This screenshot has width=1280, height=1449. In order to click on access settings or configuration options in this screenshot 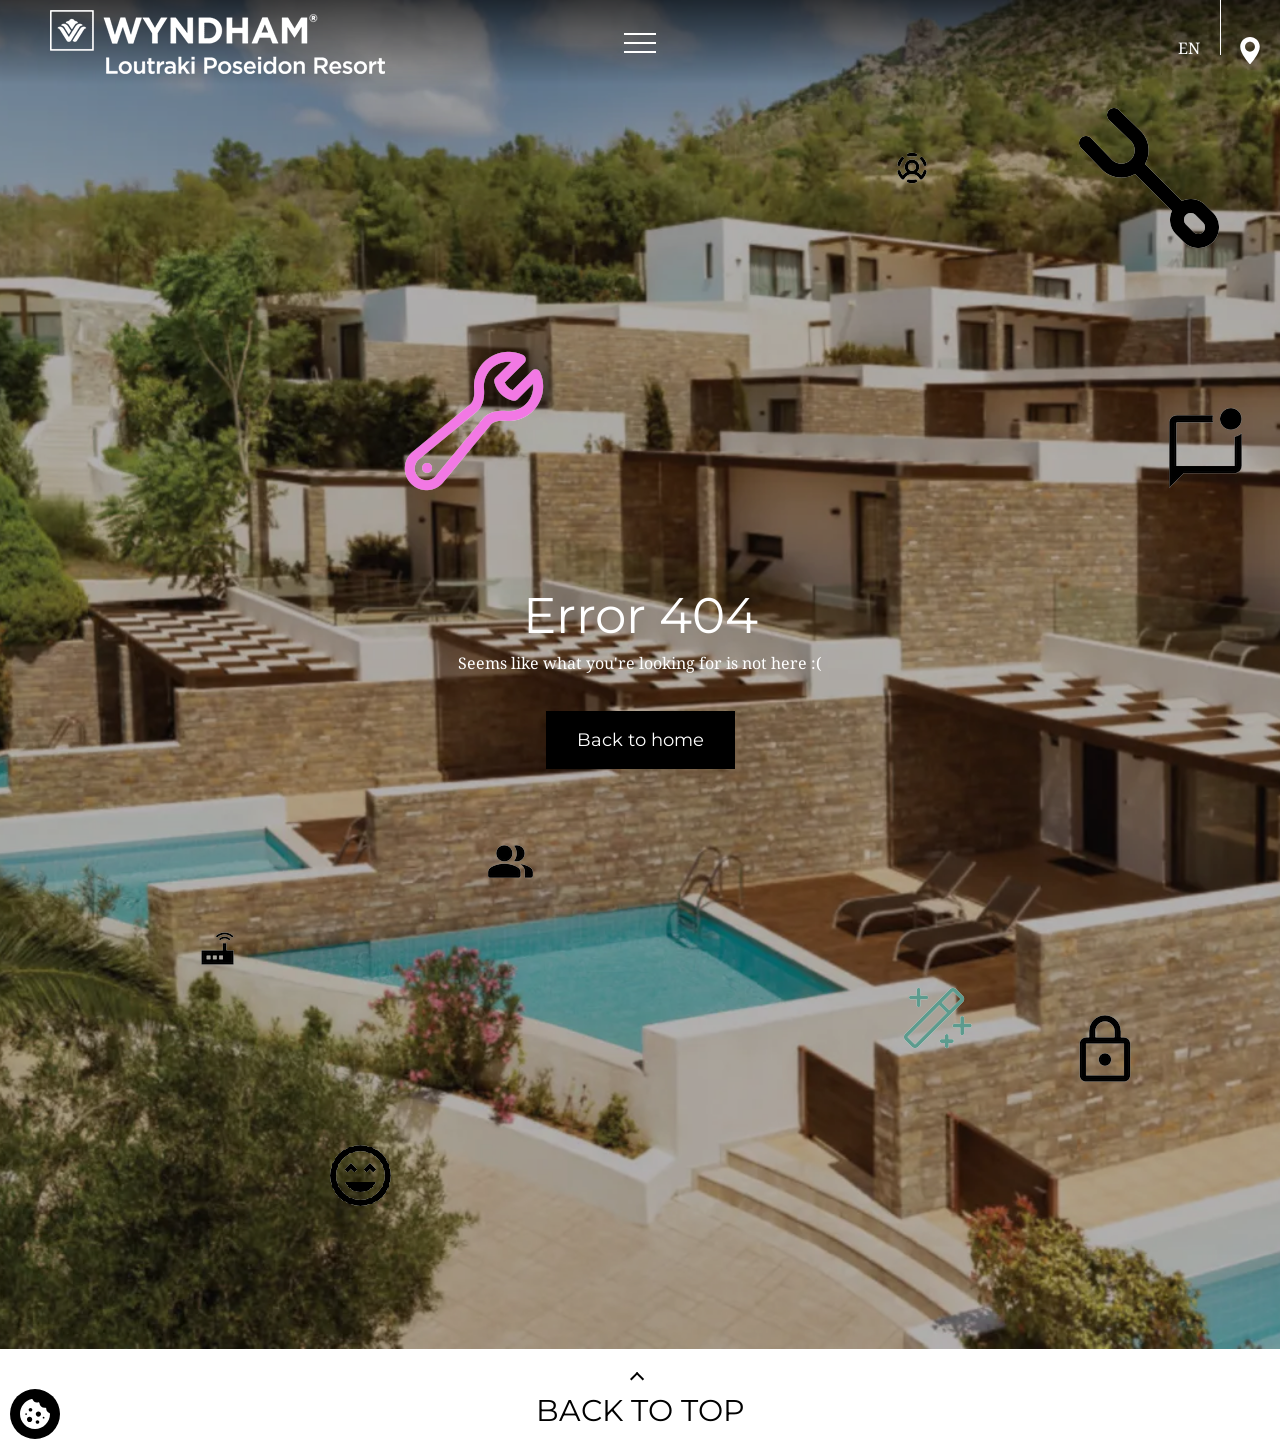, I will do `click(474, 421)`.